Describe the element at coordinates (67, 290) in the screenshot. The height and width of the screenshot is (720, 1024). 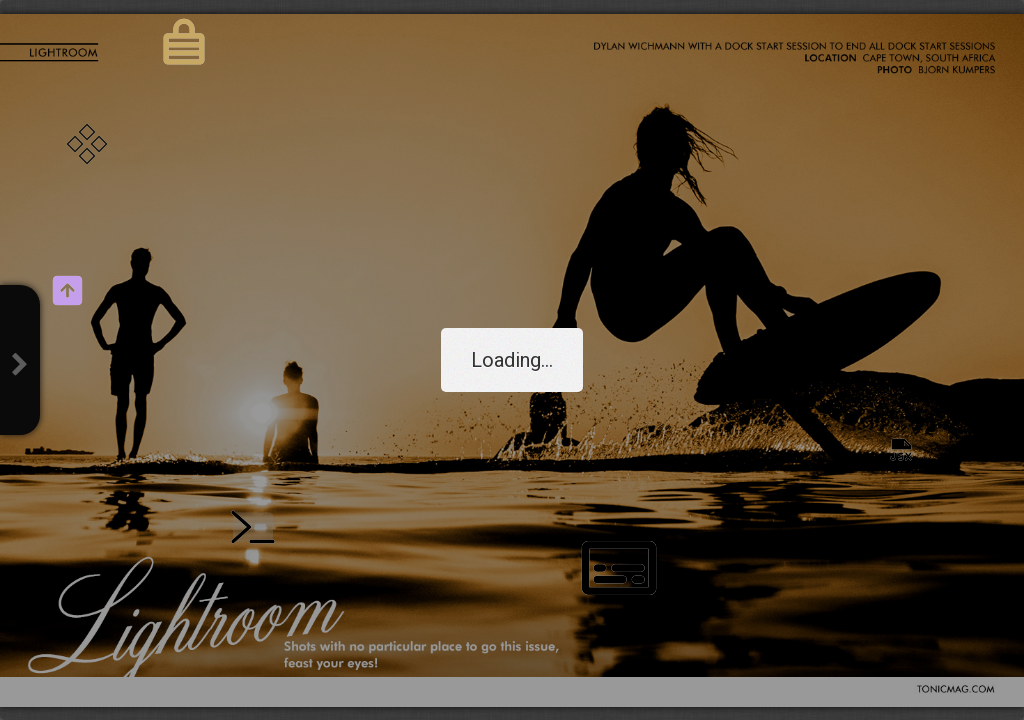
I see `upload a file or document` at that location.